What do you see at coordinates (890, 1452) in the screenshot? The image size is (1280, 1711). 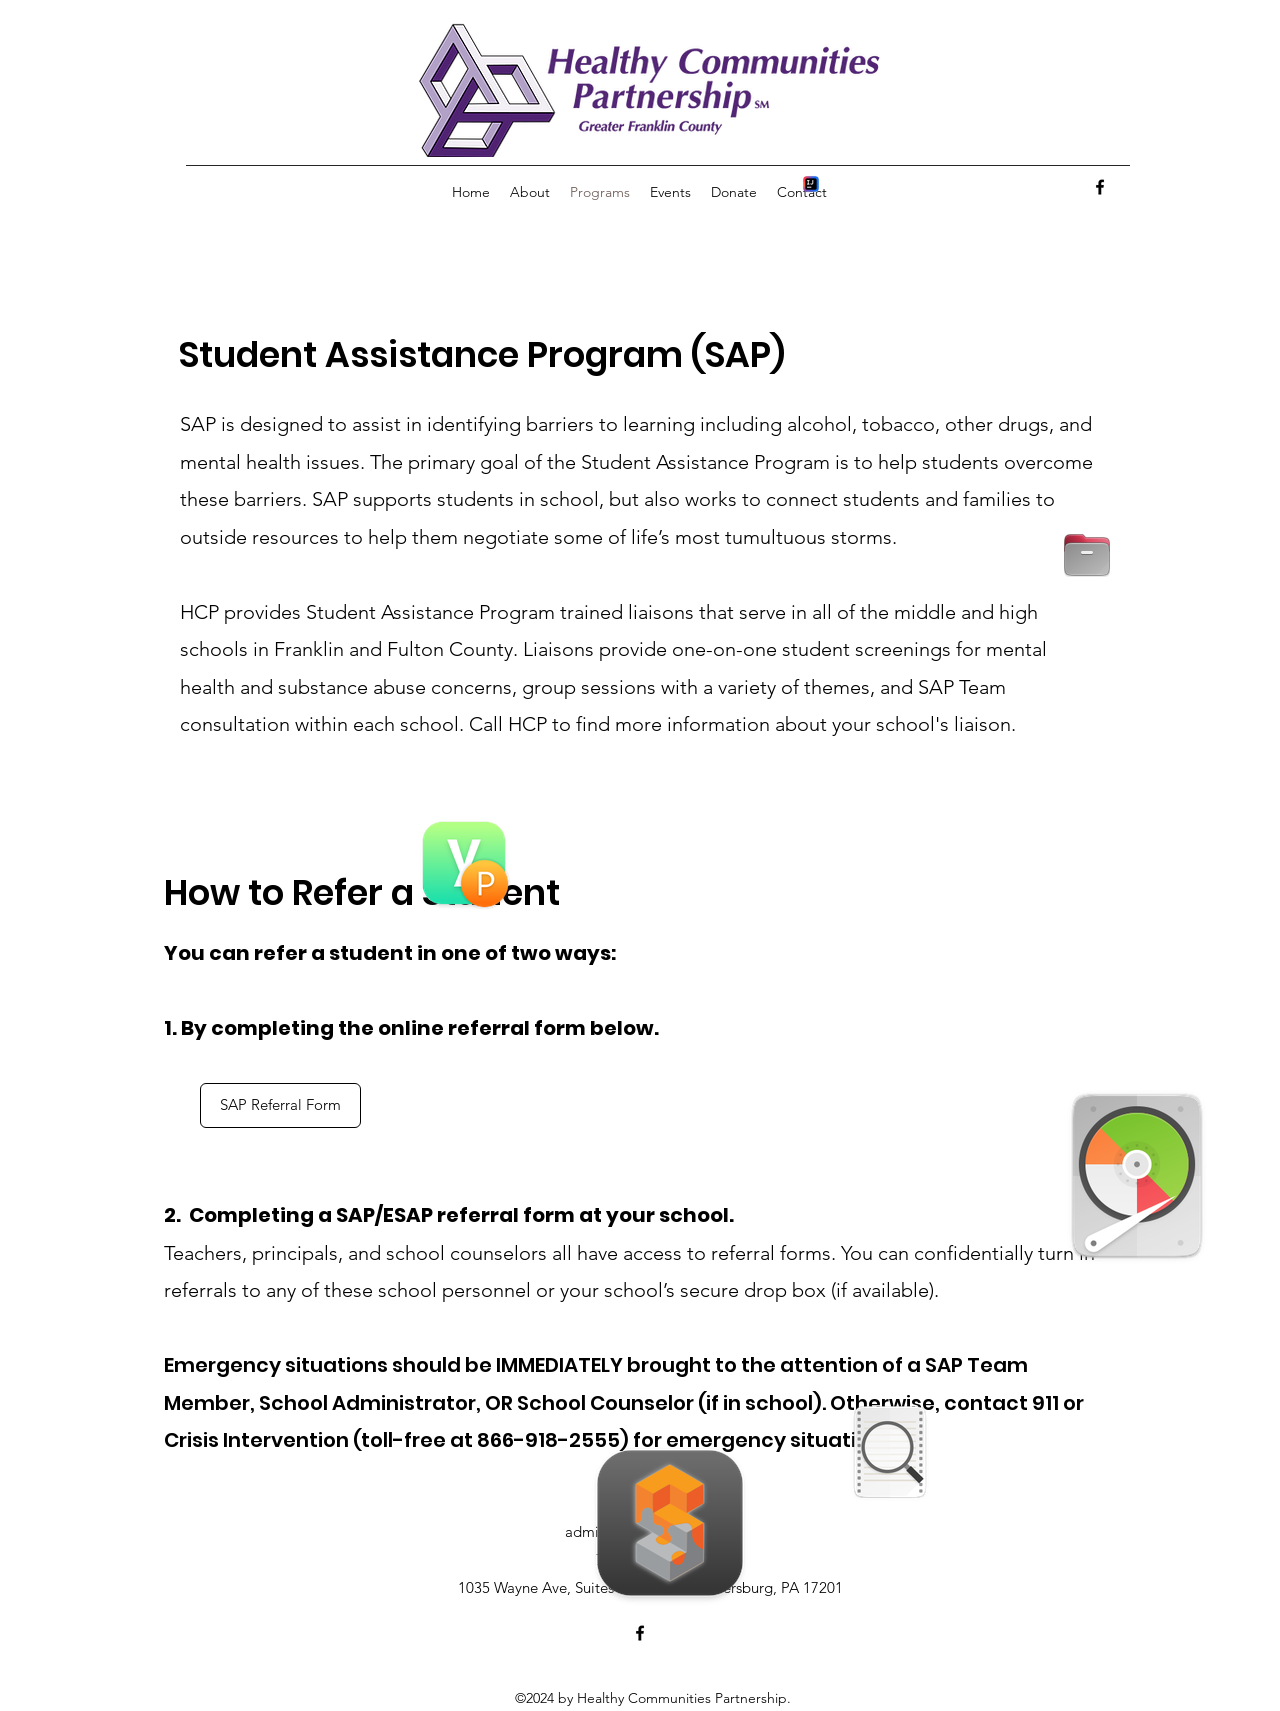 I see `open the log viewer application` at bounding box center [890, 1452].